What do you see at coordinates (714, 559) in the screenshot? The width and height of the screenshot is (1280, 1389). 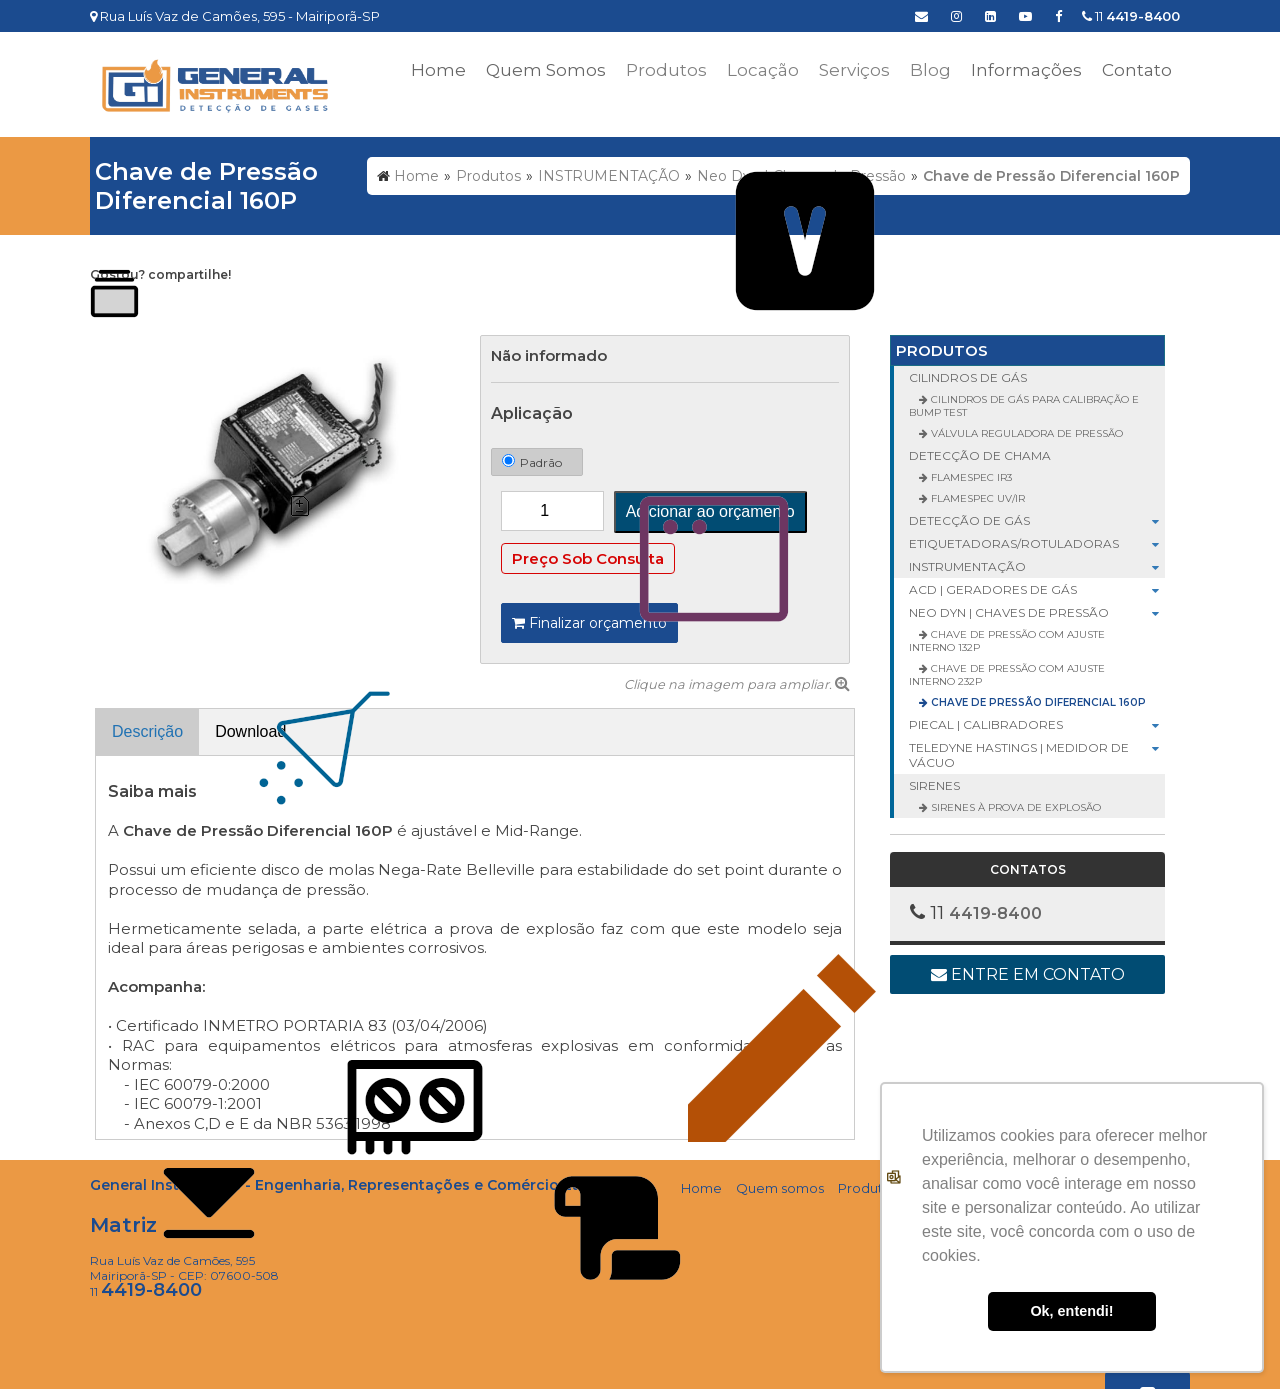 I see `open application window` at bounding box center [714, 559].